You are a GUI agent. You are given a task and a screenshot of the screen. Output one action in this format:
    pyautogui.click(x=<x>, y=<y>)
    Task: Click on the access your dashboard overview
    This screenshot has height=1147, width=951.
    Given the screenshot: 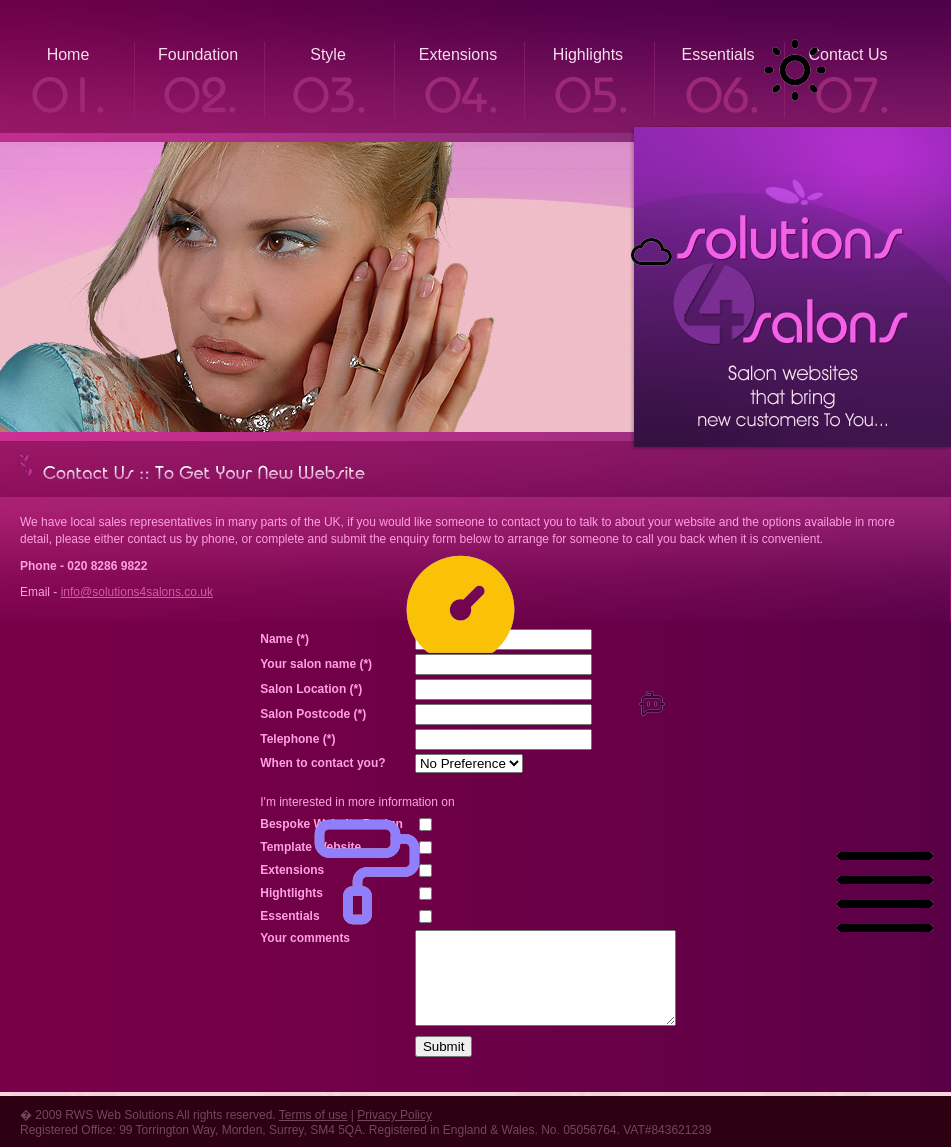 What is the action you would take?
    pyautogui.click(x=460, y=604)
    